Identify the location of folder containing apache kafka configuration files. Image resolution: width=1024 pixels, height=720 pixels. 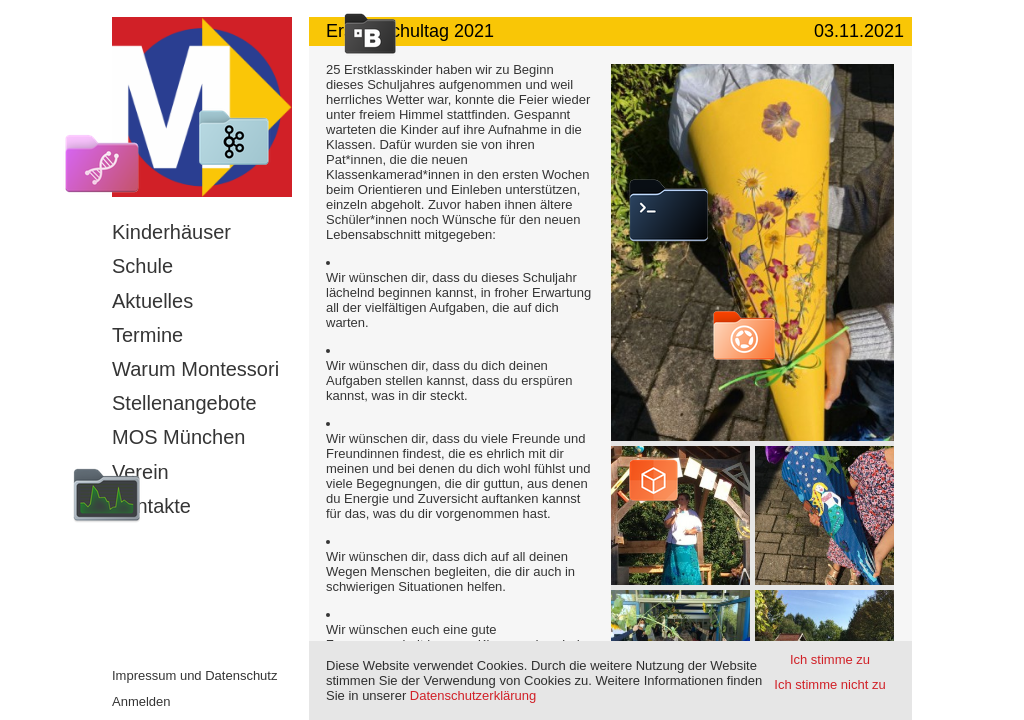
(233, 139).